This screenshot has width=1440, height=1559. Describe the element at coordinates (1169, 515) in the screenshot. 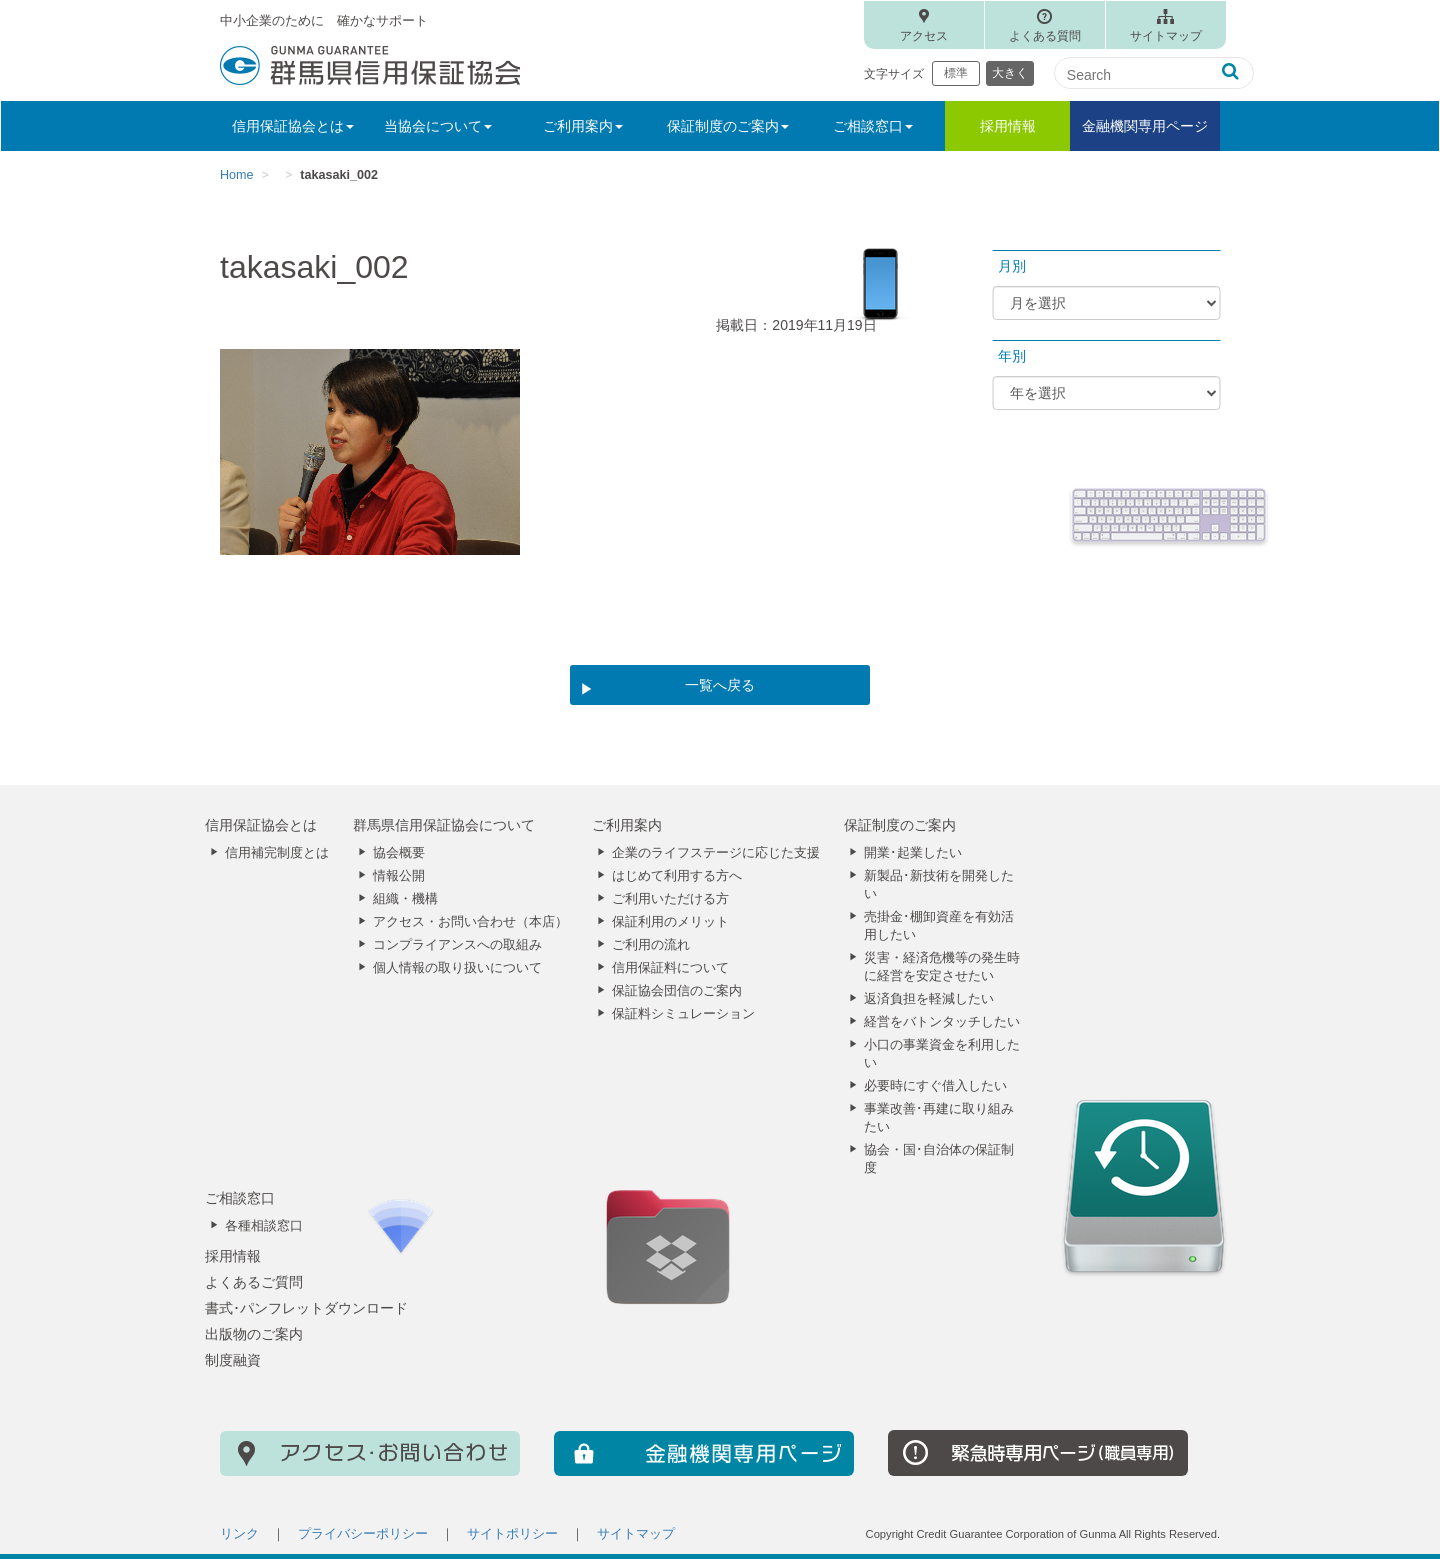

I see `connect a bluetooth keyboard` at that location.